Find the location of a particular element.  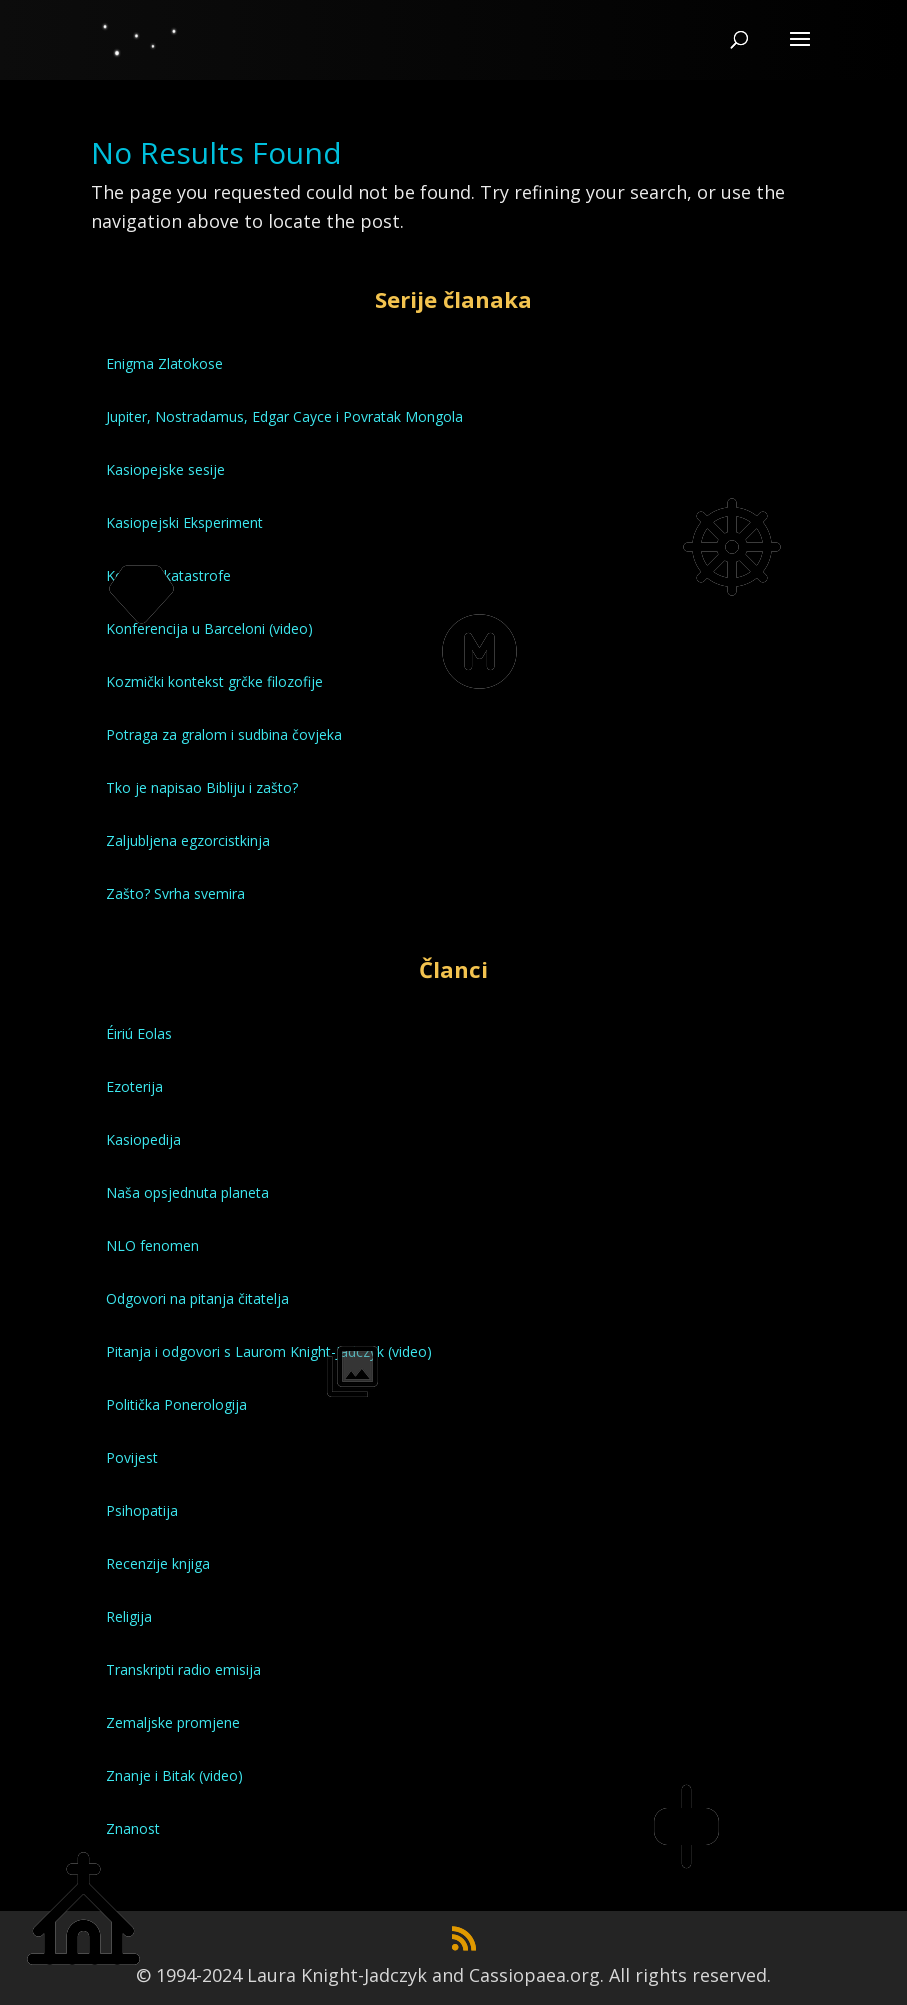

center align content horizontally is located at coordinates (686, 1826).